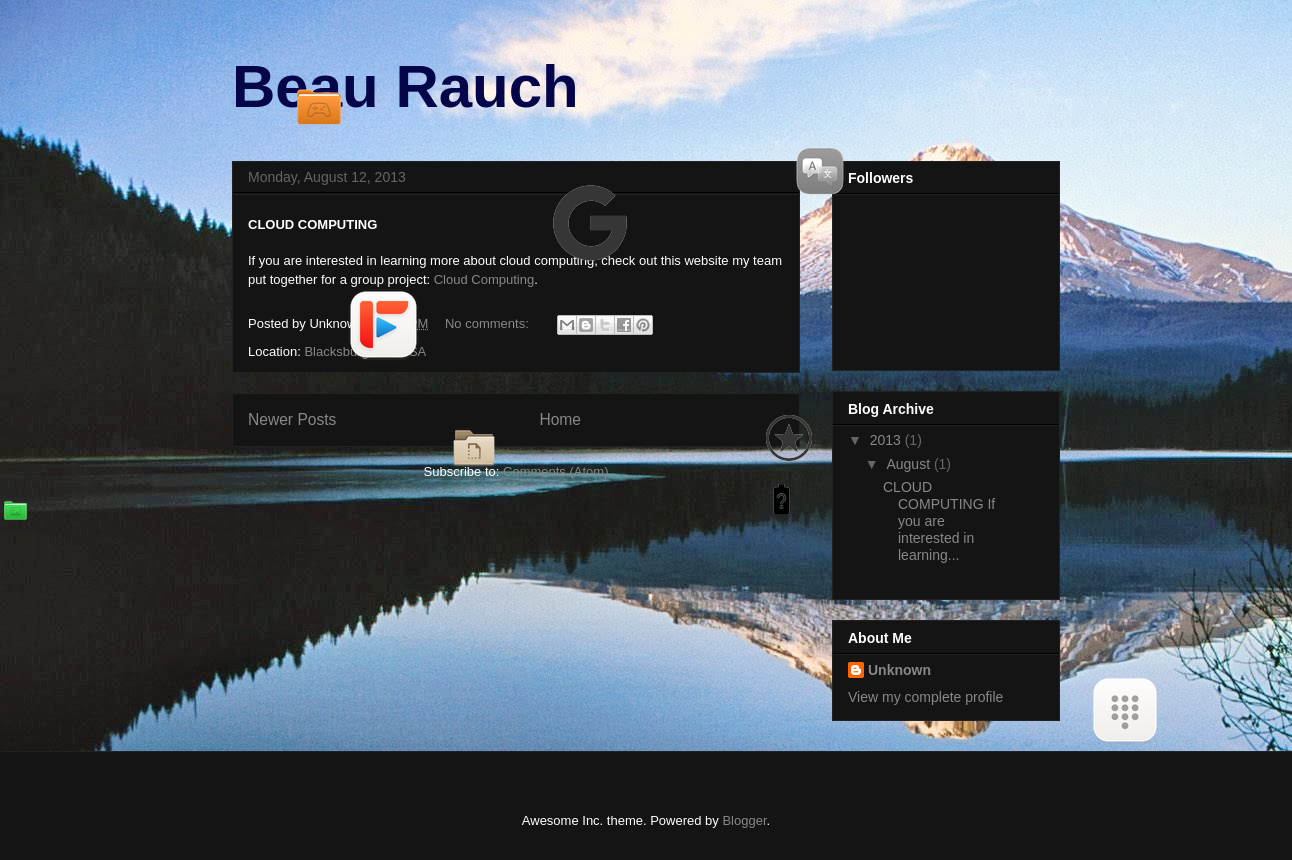 This screenshot has height=860, width=1292. What do you see at coordinates (781, 499) in the screenshot?
I see `indicates battery status is unknown or cannot be detected` at bounding box center [781, 499].